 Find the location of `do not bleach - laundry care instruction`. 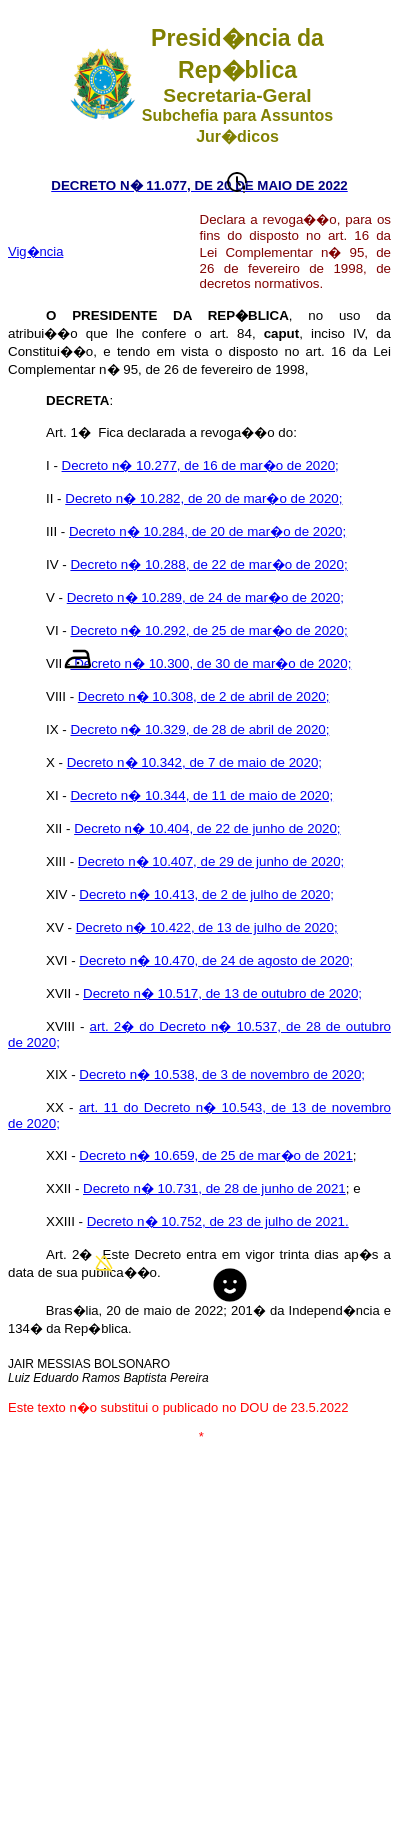

do not bleach - laundry care instruction is located at coordinates (104, 1264).